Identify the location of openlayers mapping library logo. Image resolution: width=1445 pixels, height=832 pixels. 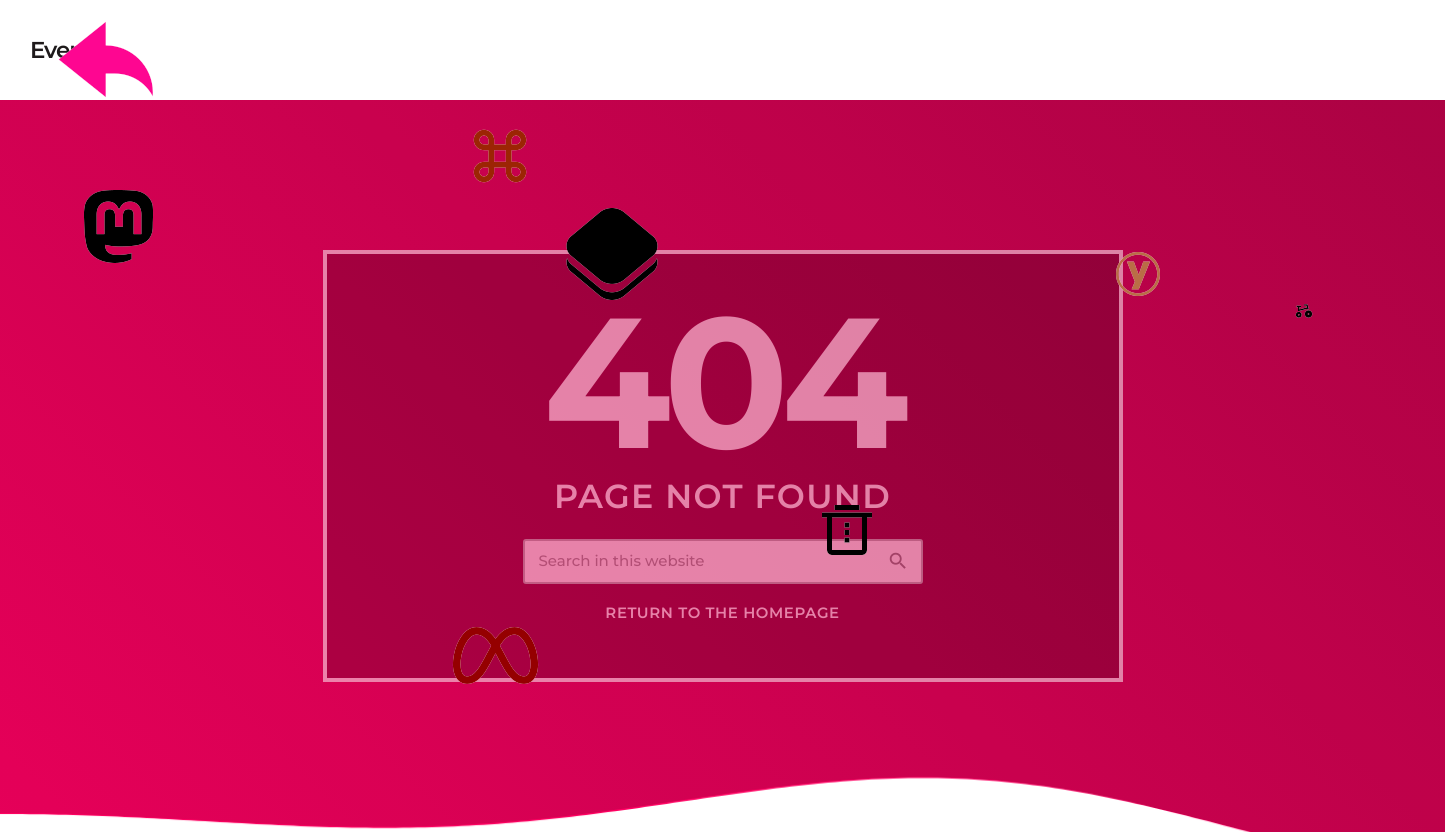
(612, 254).